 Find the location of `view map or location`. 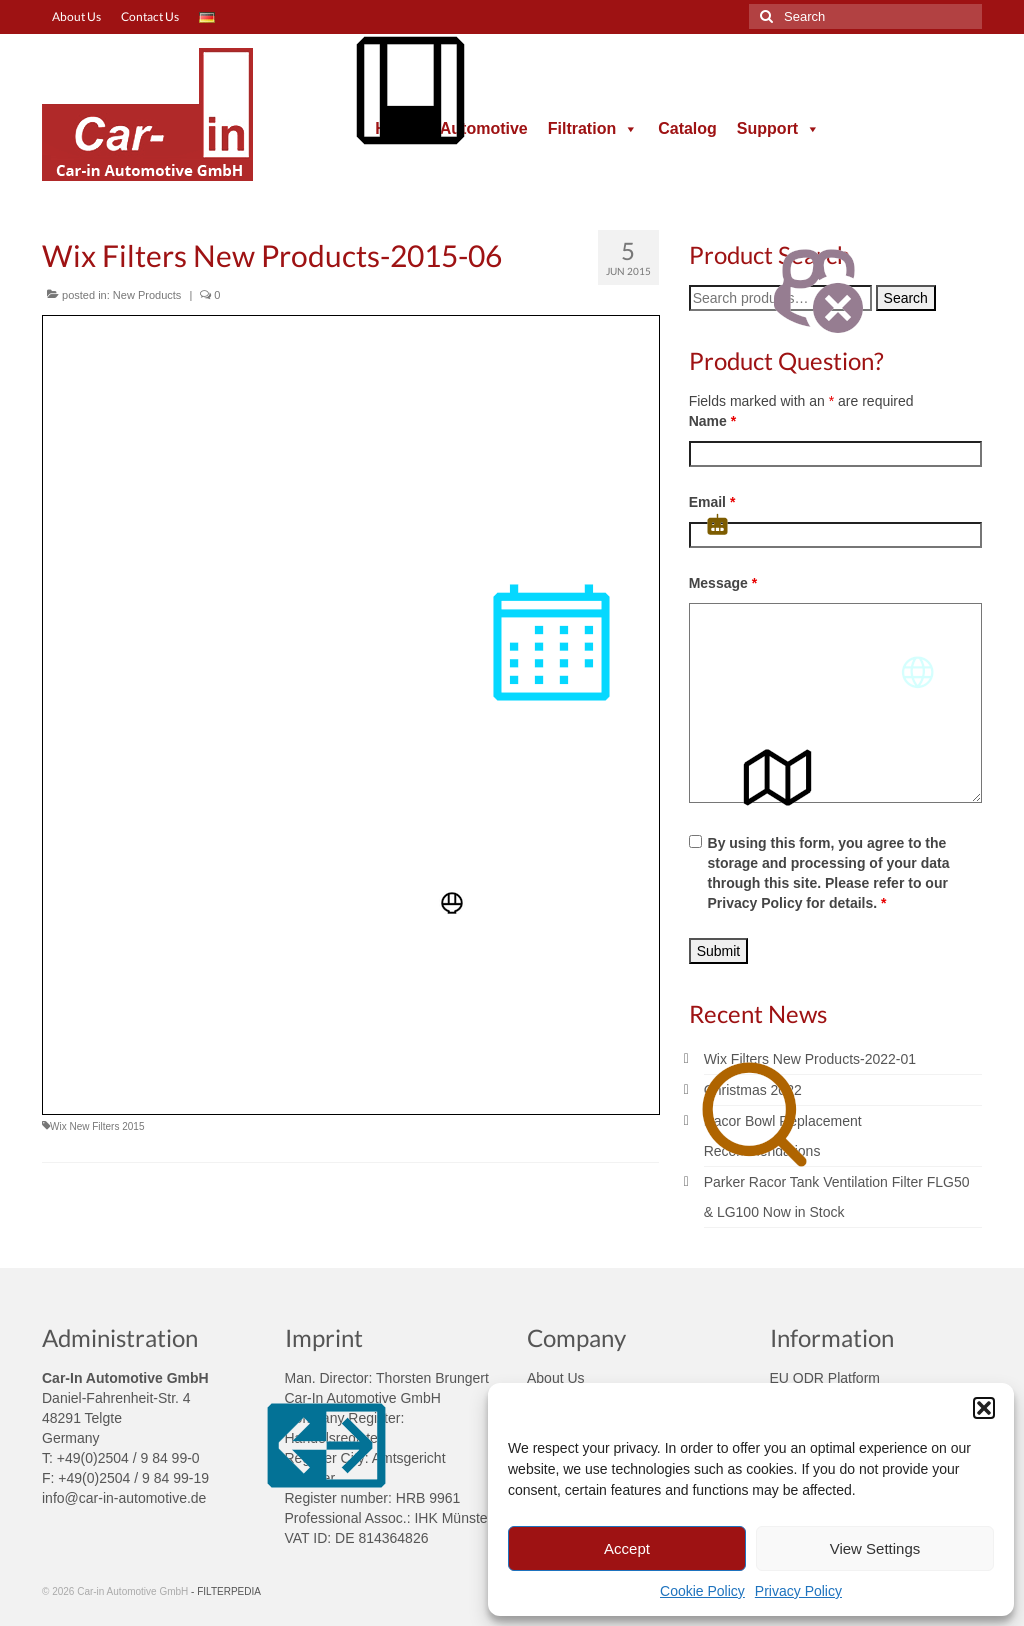

view map or location is located at coordinates (777, 777).